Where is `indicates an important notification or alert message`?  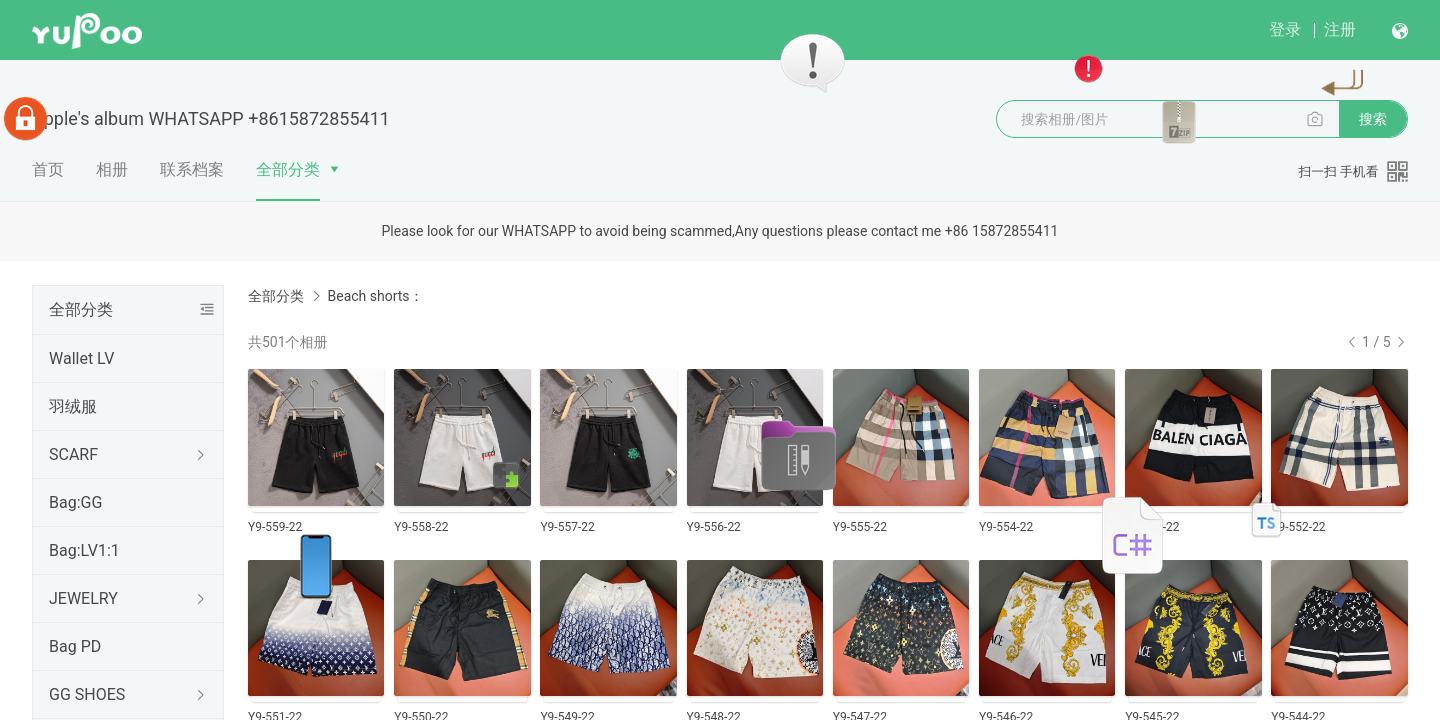 indicates an important notification or alert message is located at coordinates (813, 61).